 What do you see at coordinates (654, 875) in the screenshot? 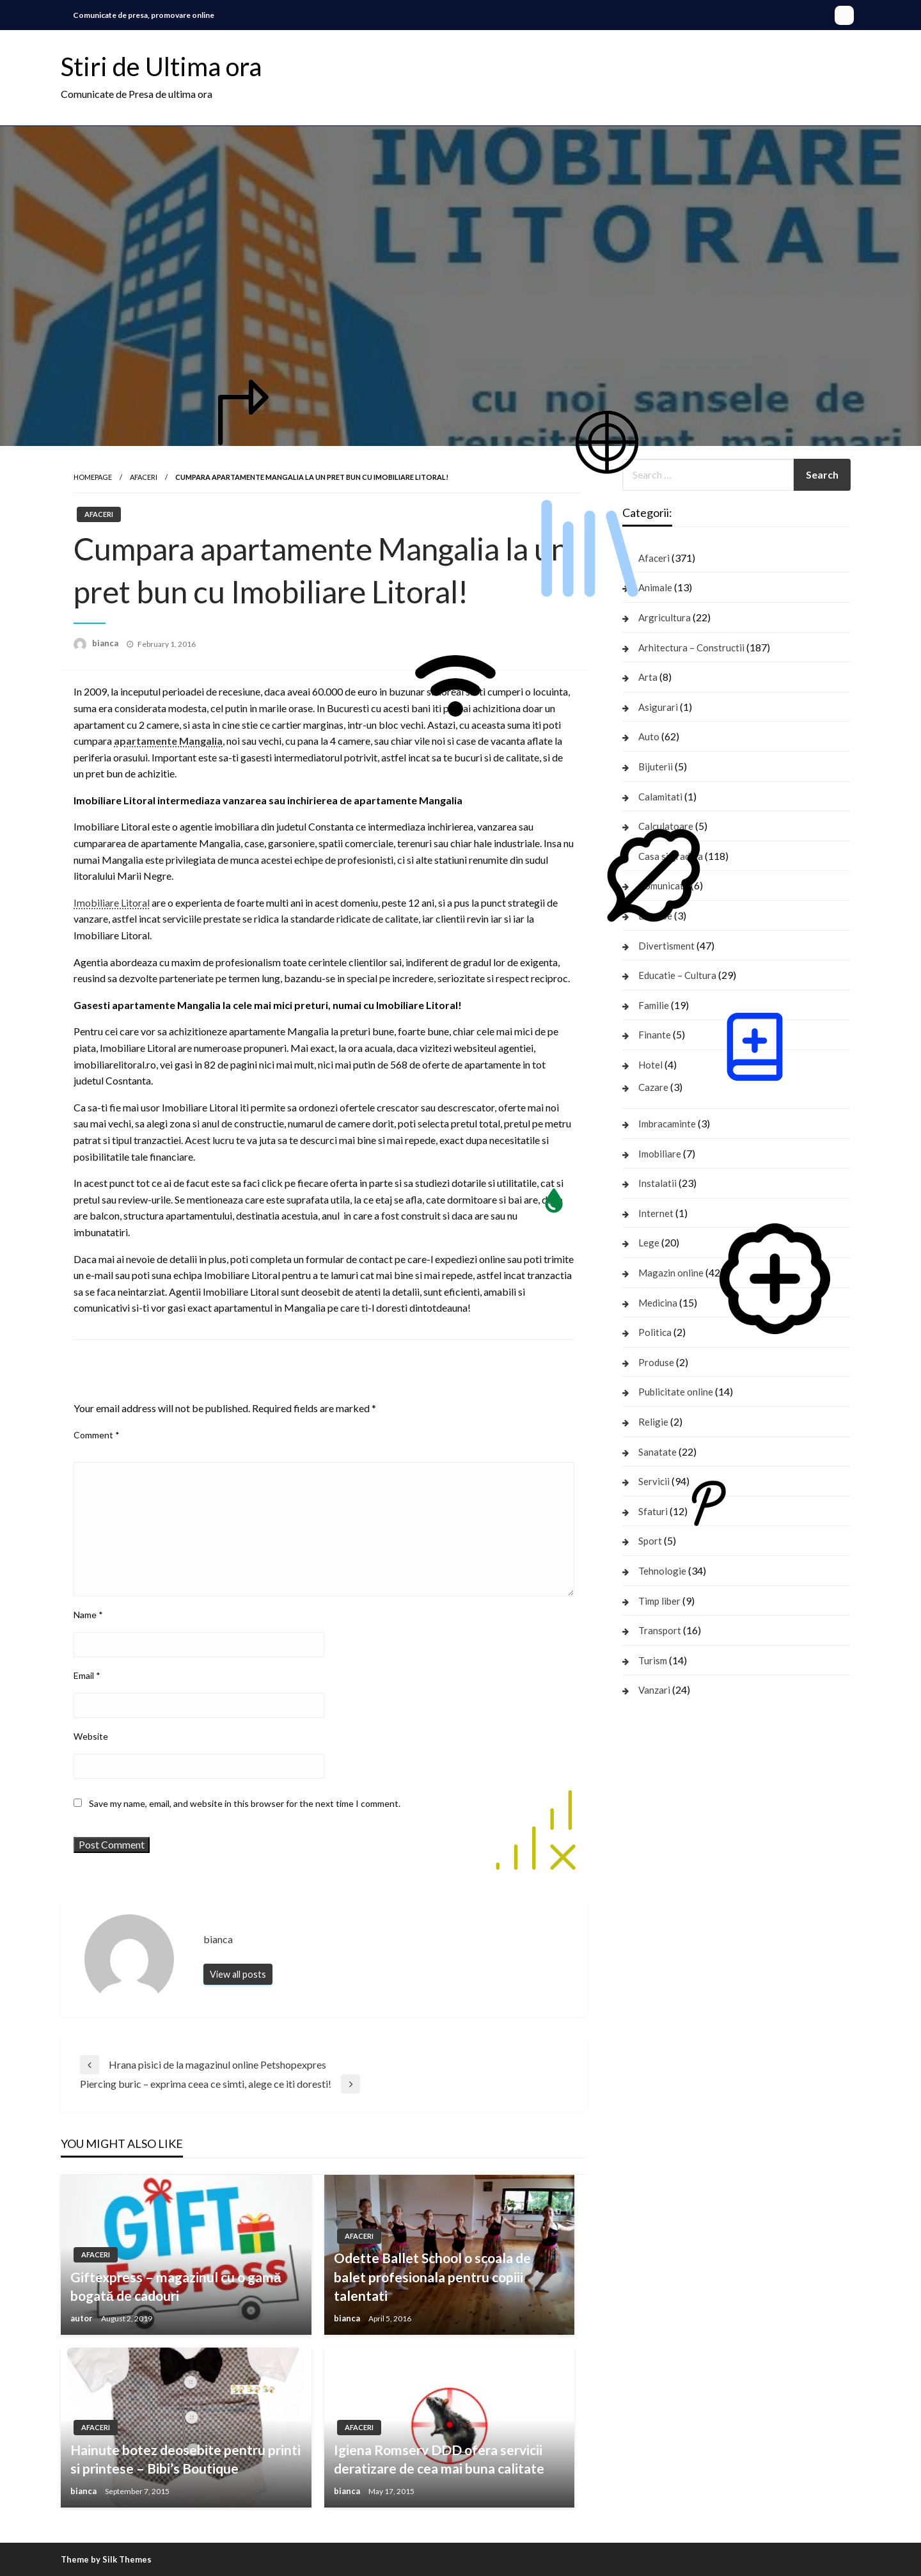
I see `view vegetarian or plant-based options` at bounding box center [654, 875].